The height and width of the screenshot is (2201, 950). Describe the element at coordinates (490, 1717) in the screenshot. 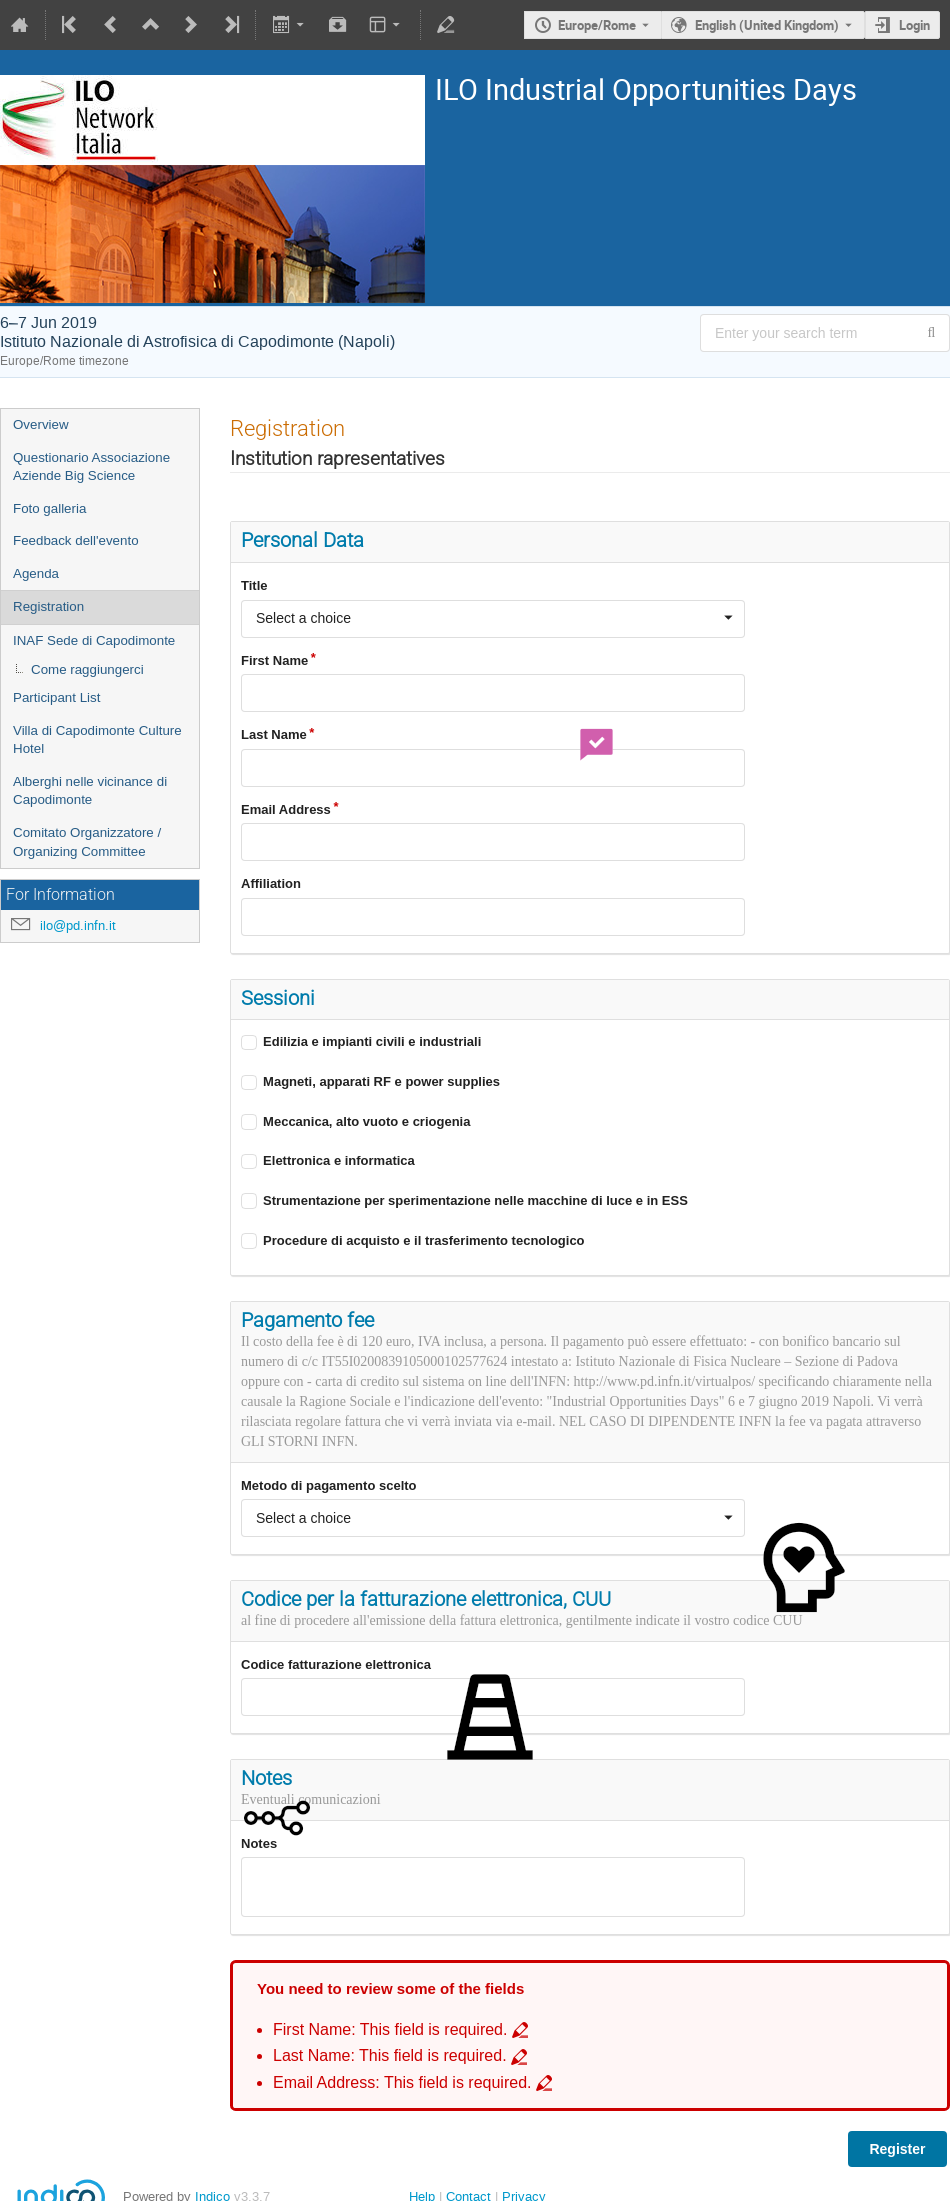

I see `indicates a road closure or blocked area` at that location.